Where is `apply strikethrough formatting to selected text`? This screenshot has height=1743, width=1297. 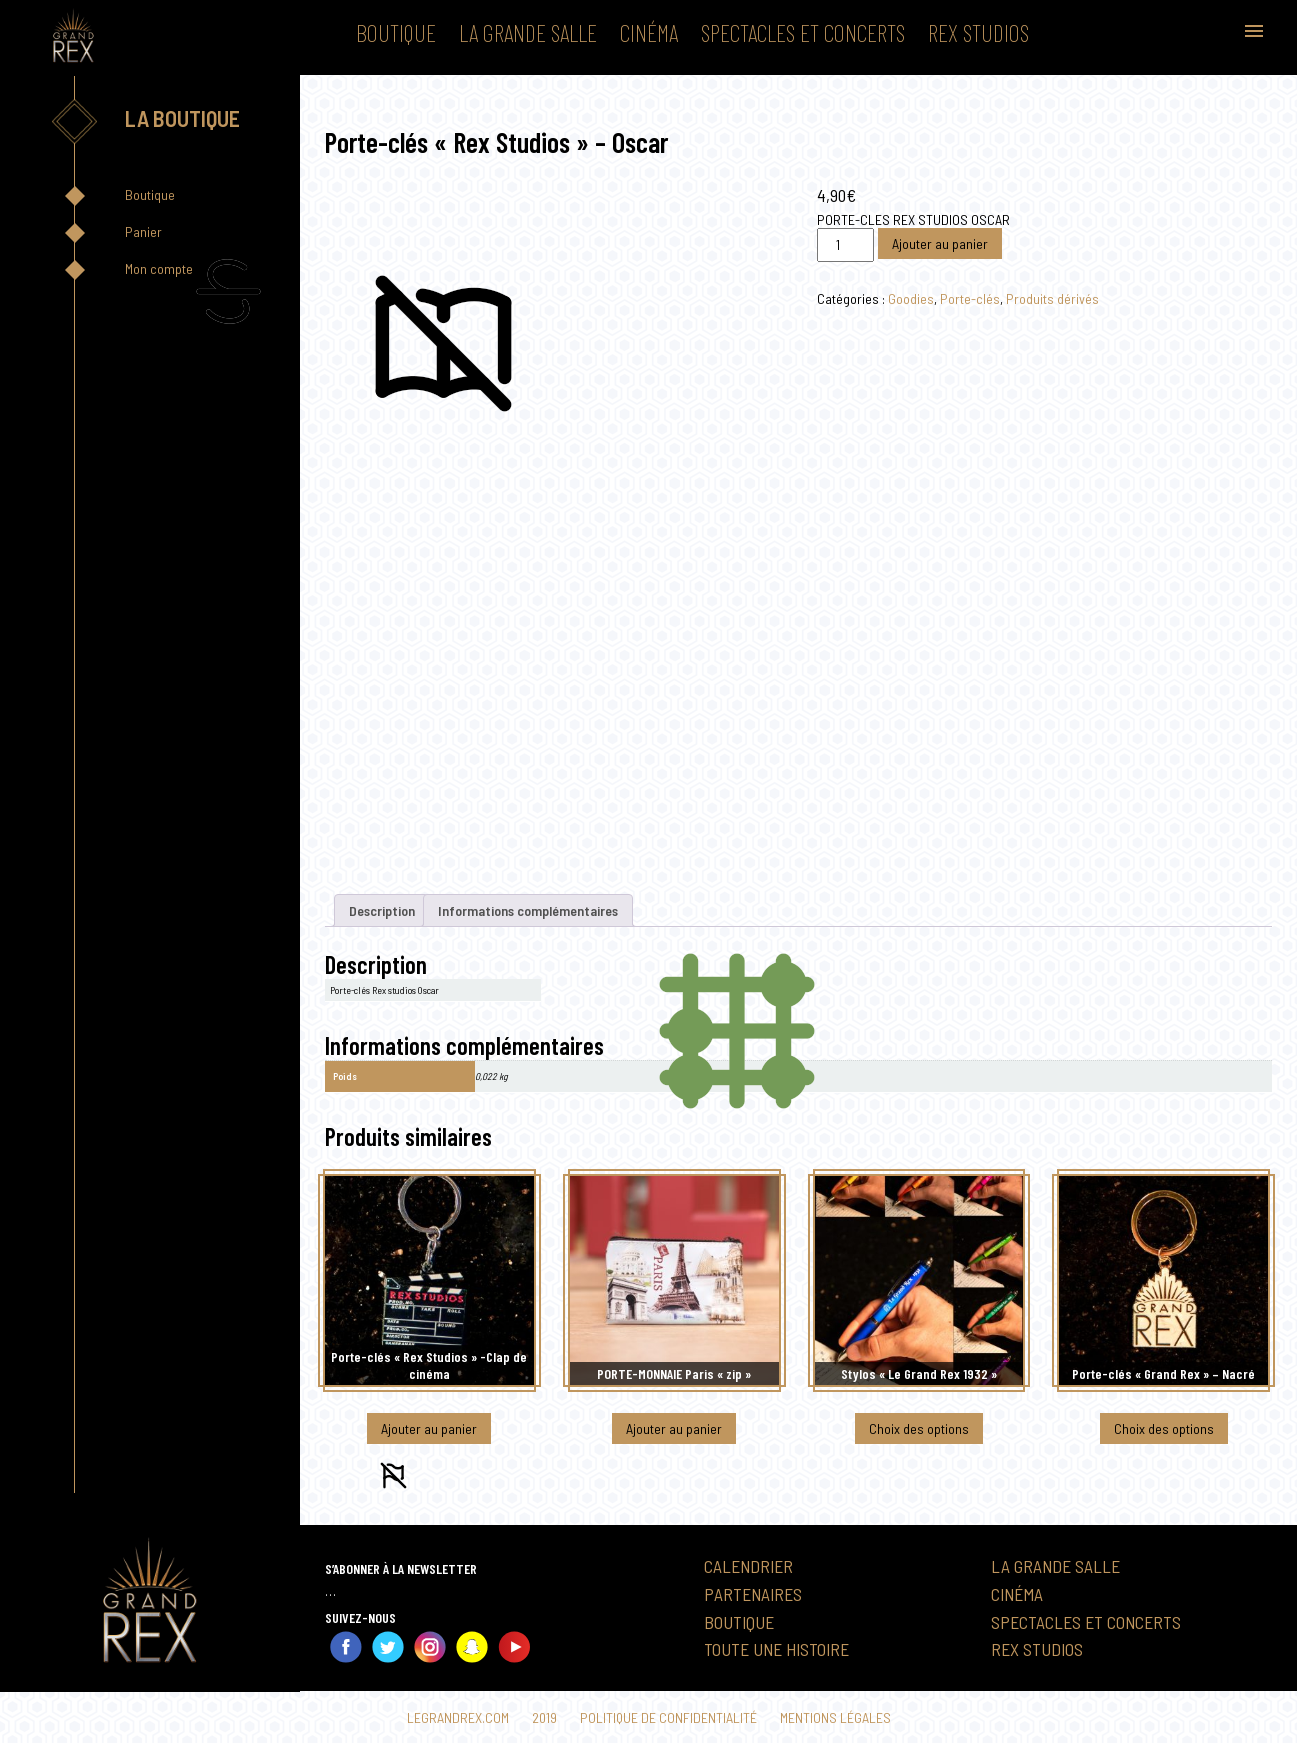
apply strikethrough formatting to selected text is located at coordinates (228, 291).